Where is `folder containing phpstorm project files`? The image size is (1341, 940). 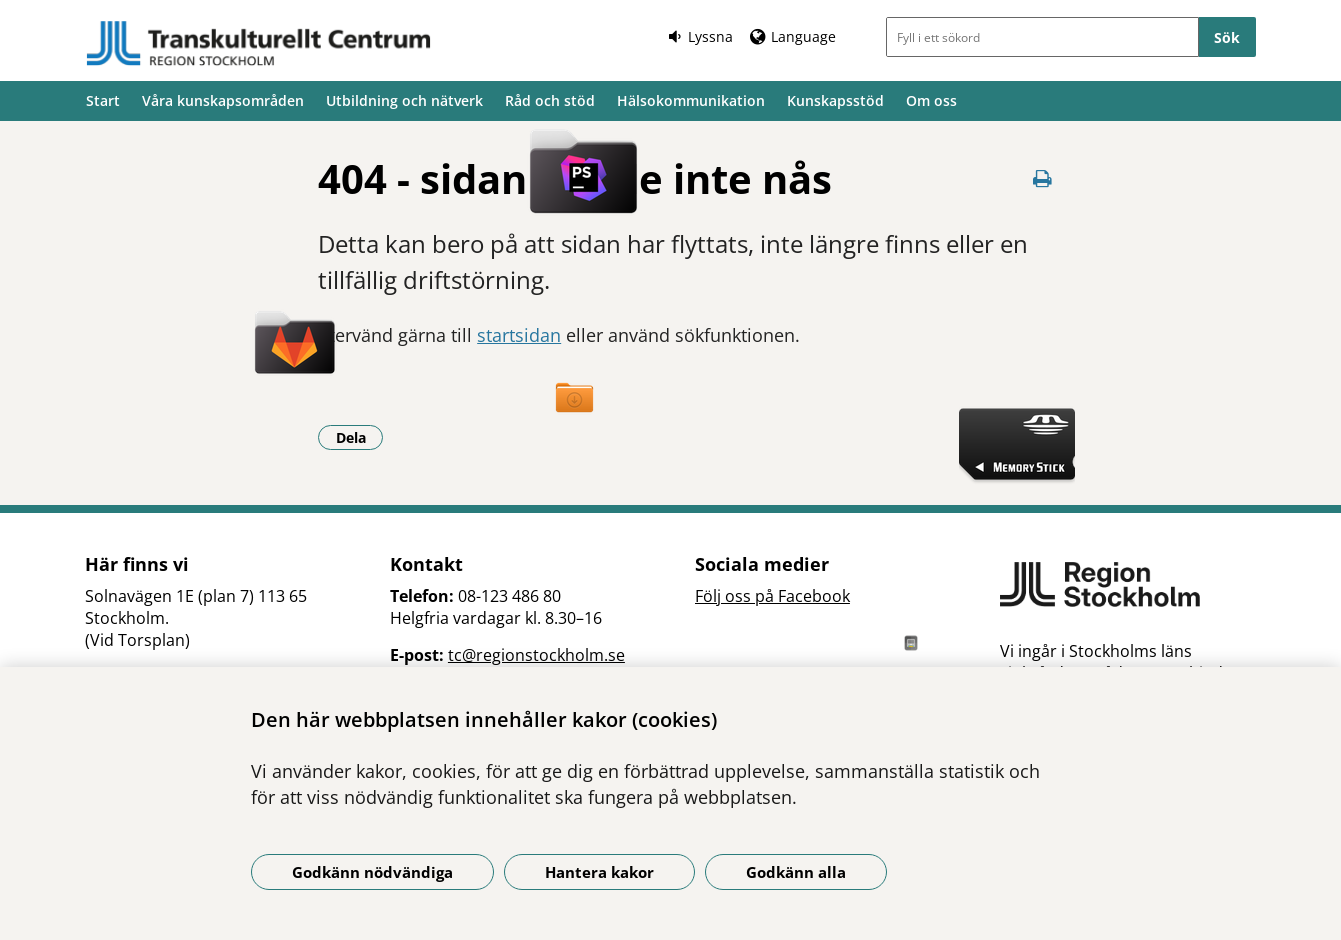
folder containing phpstorm project files is located at coordinates (583, 174).